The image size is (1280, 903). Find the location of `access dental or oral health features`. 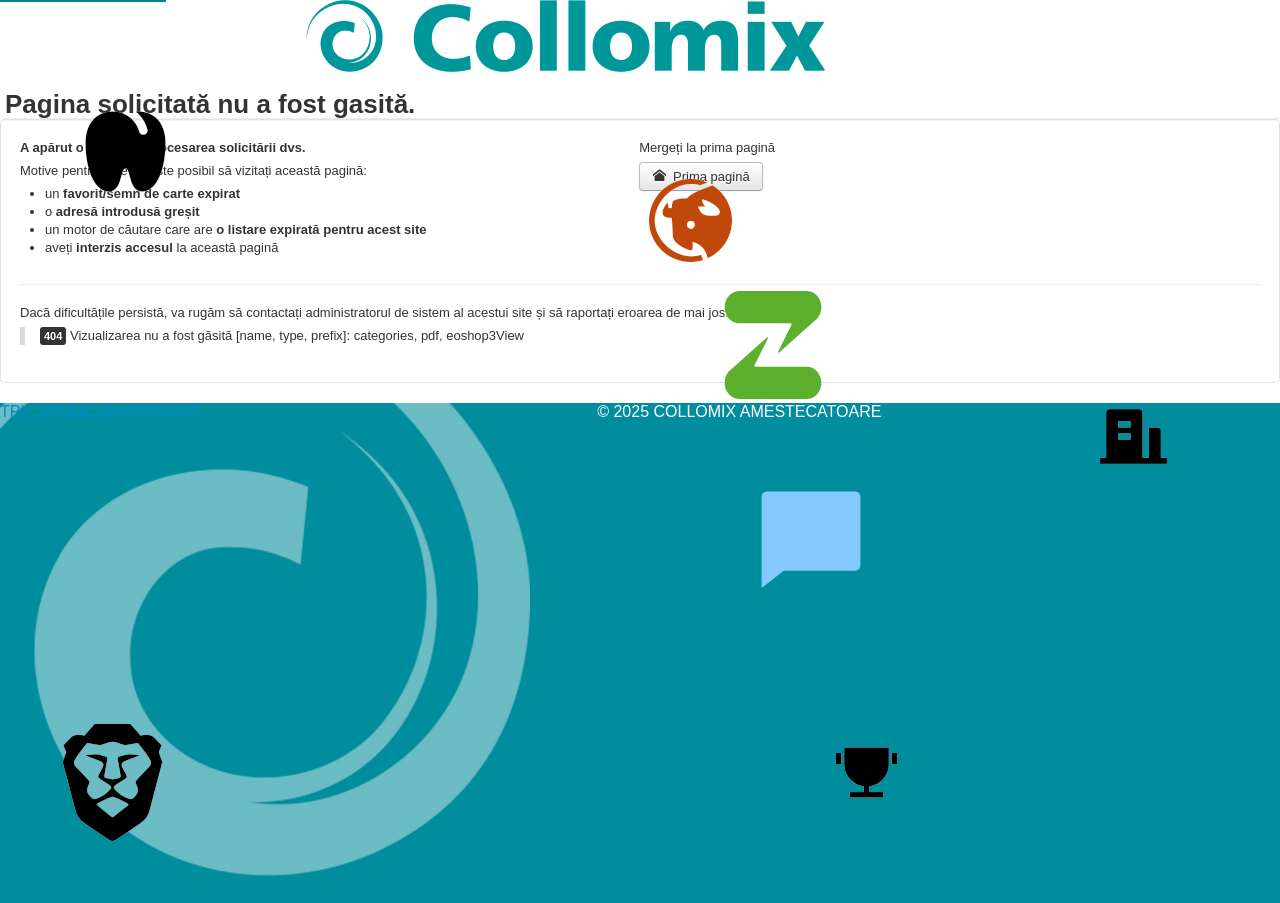

access dental or oral health features is located at coordinates (125, 151).